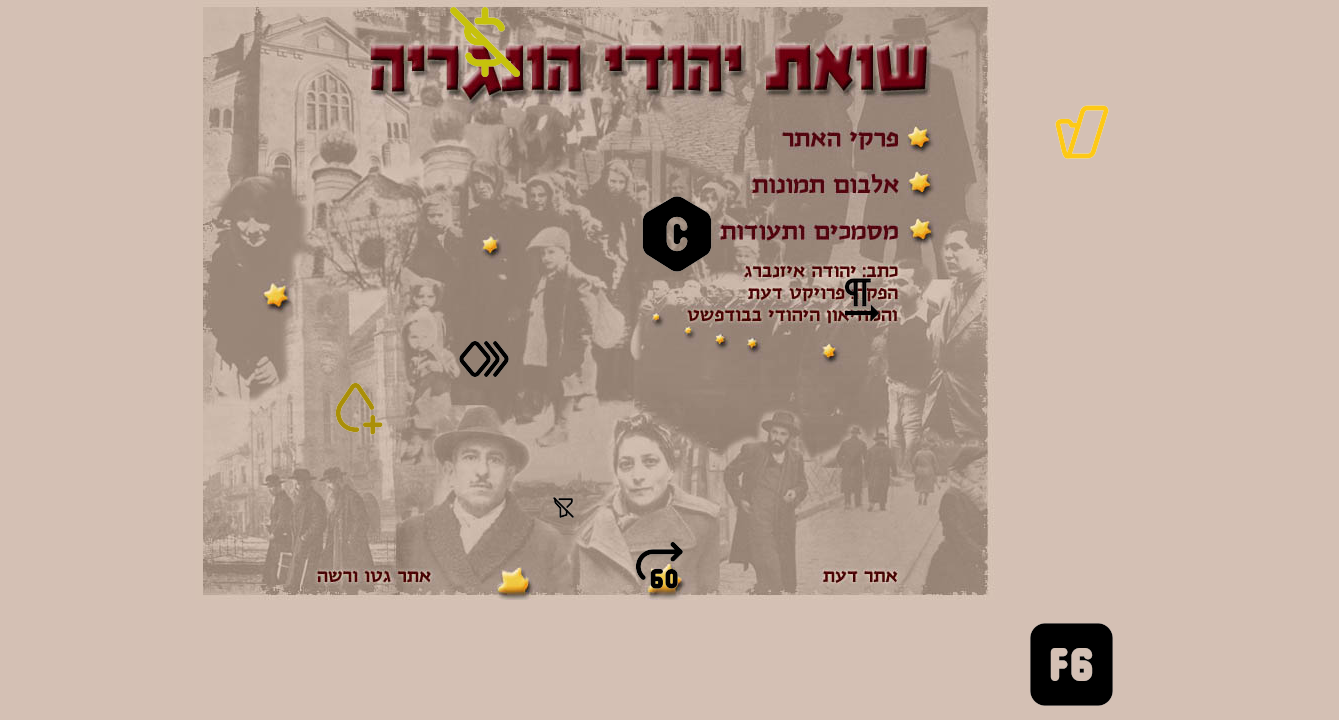  Describe the element at coordinates (563, 507) in the screenshot. I see `clear all active filters` at that location.